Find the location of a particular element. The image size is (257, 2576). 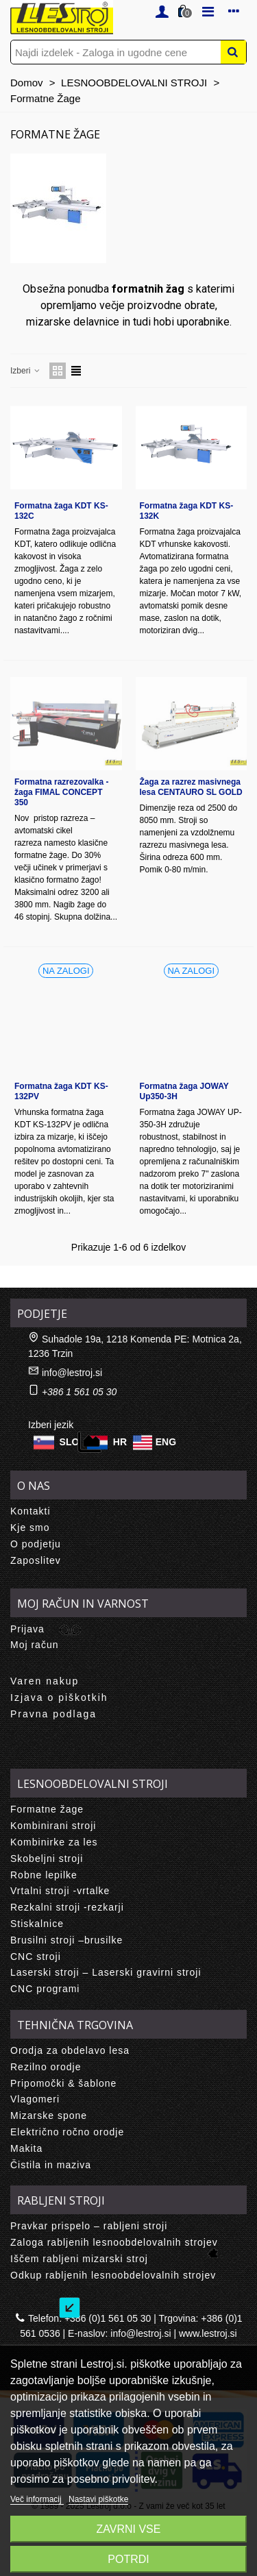

view call log or phone history is located at coordinates (192, 710).